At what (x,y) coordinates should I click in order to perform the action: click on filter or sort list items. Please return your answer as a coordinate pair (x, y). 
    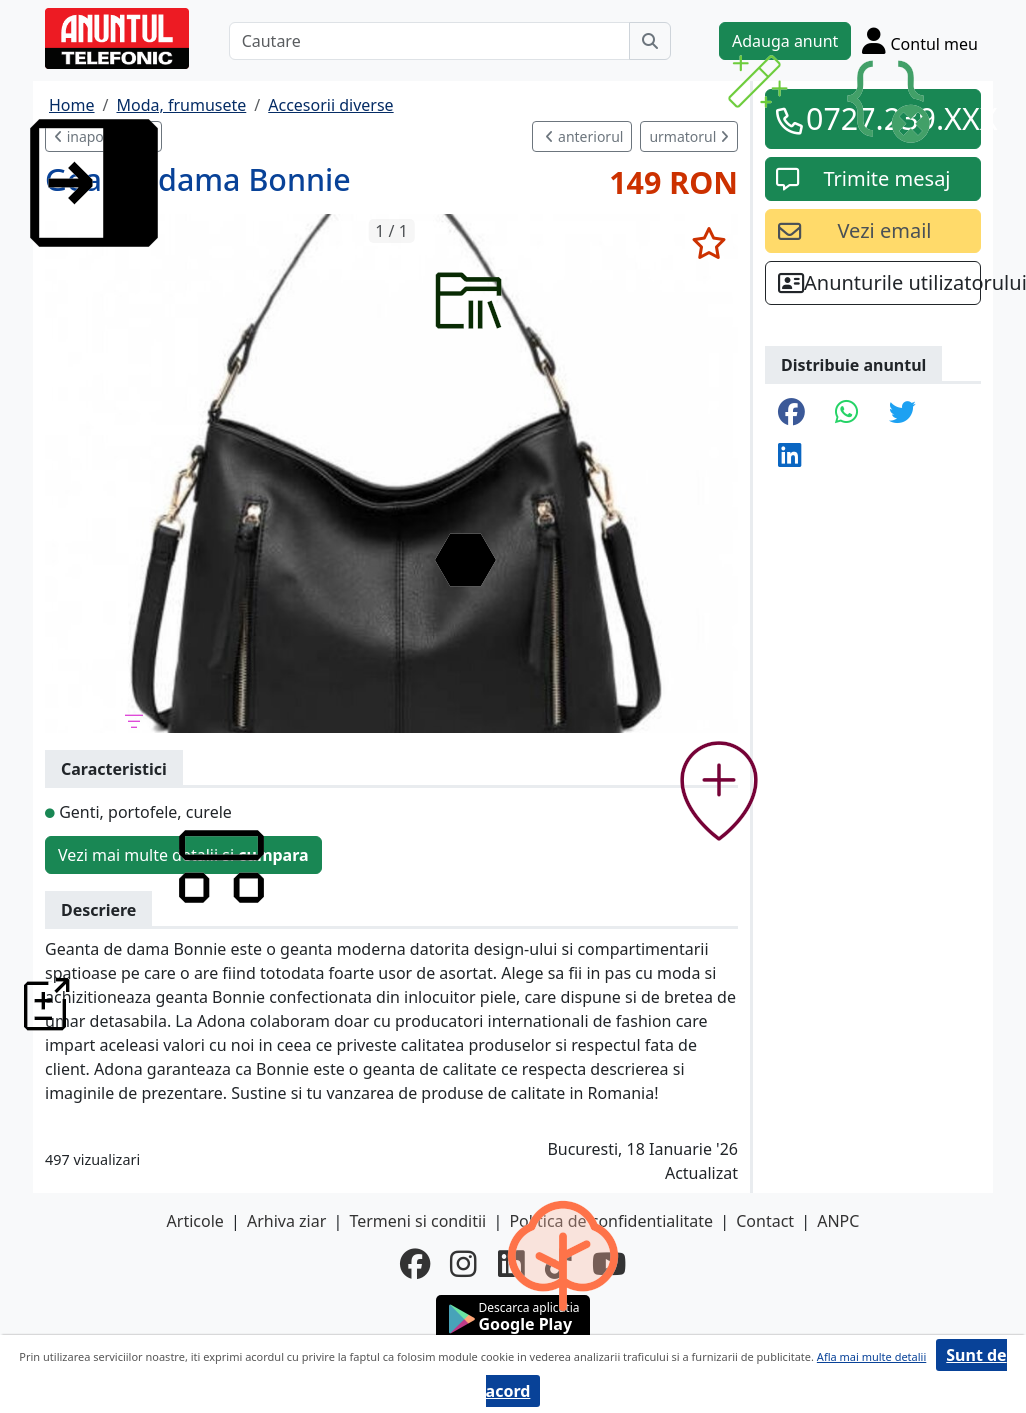
    Looking at the image, I should click on (134, 722).